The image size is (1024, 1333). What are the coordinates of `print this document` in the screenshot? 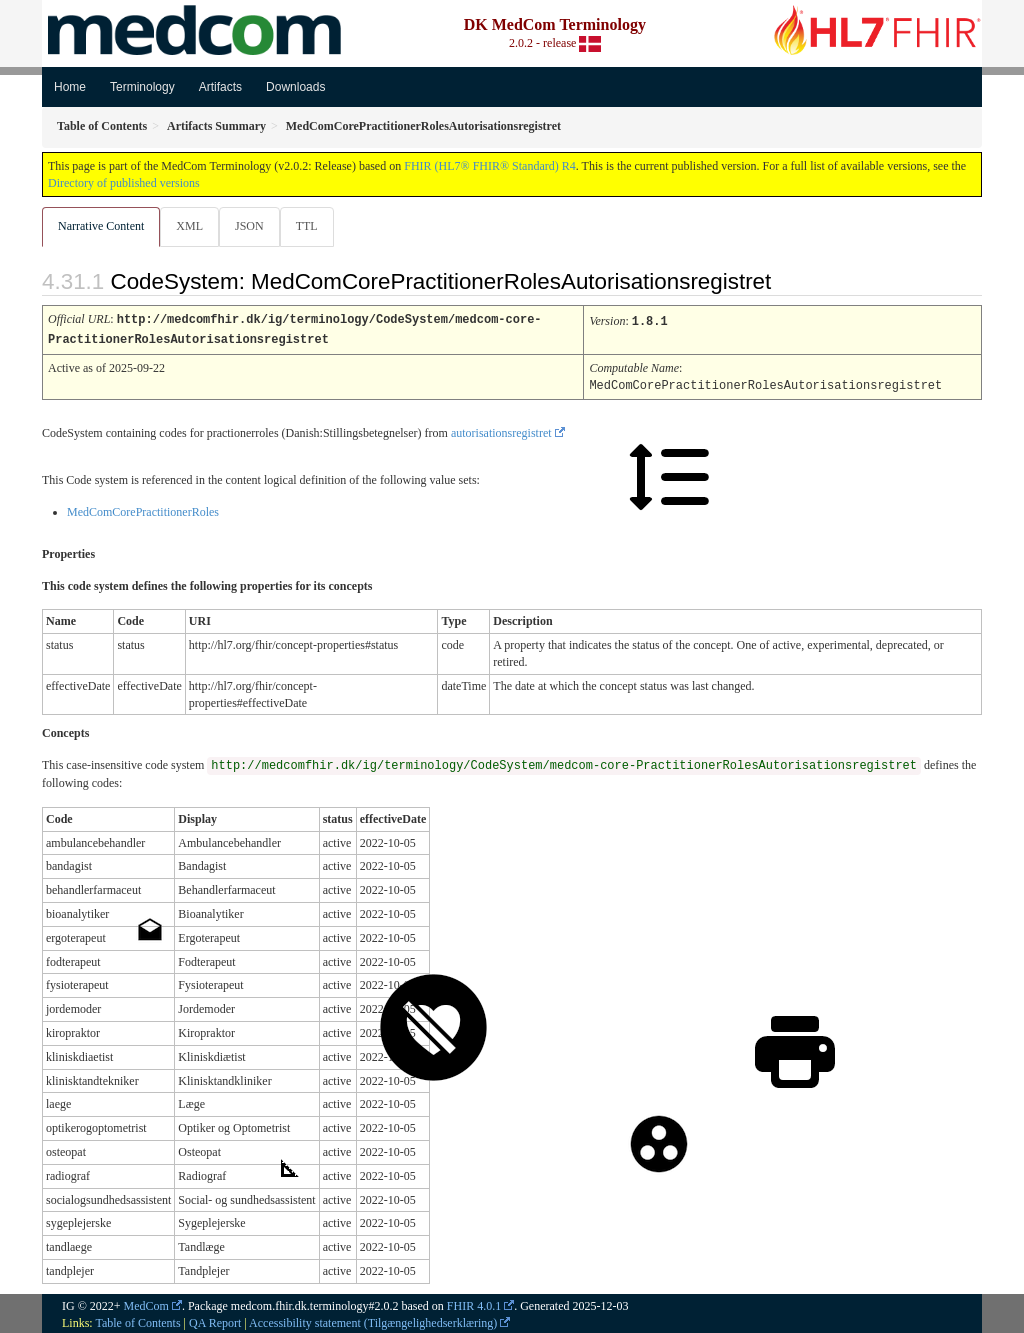 It's located at (795, 1052).